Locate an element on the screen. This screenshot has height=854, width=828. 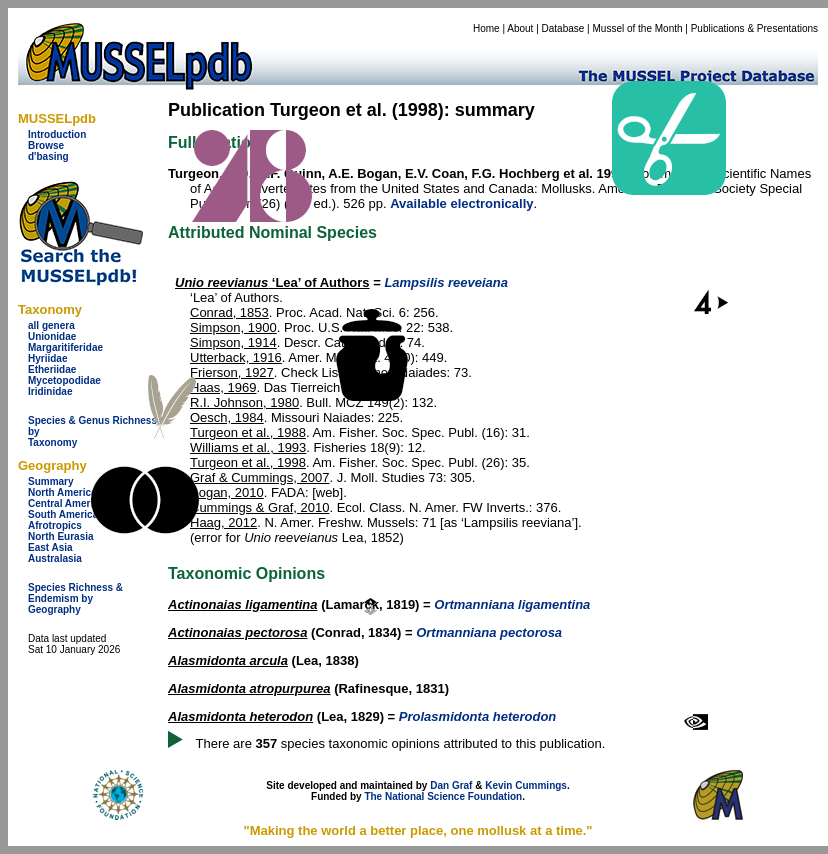
apache maven project or build tool is located at coordinates (172, 407).